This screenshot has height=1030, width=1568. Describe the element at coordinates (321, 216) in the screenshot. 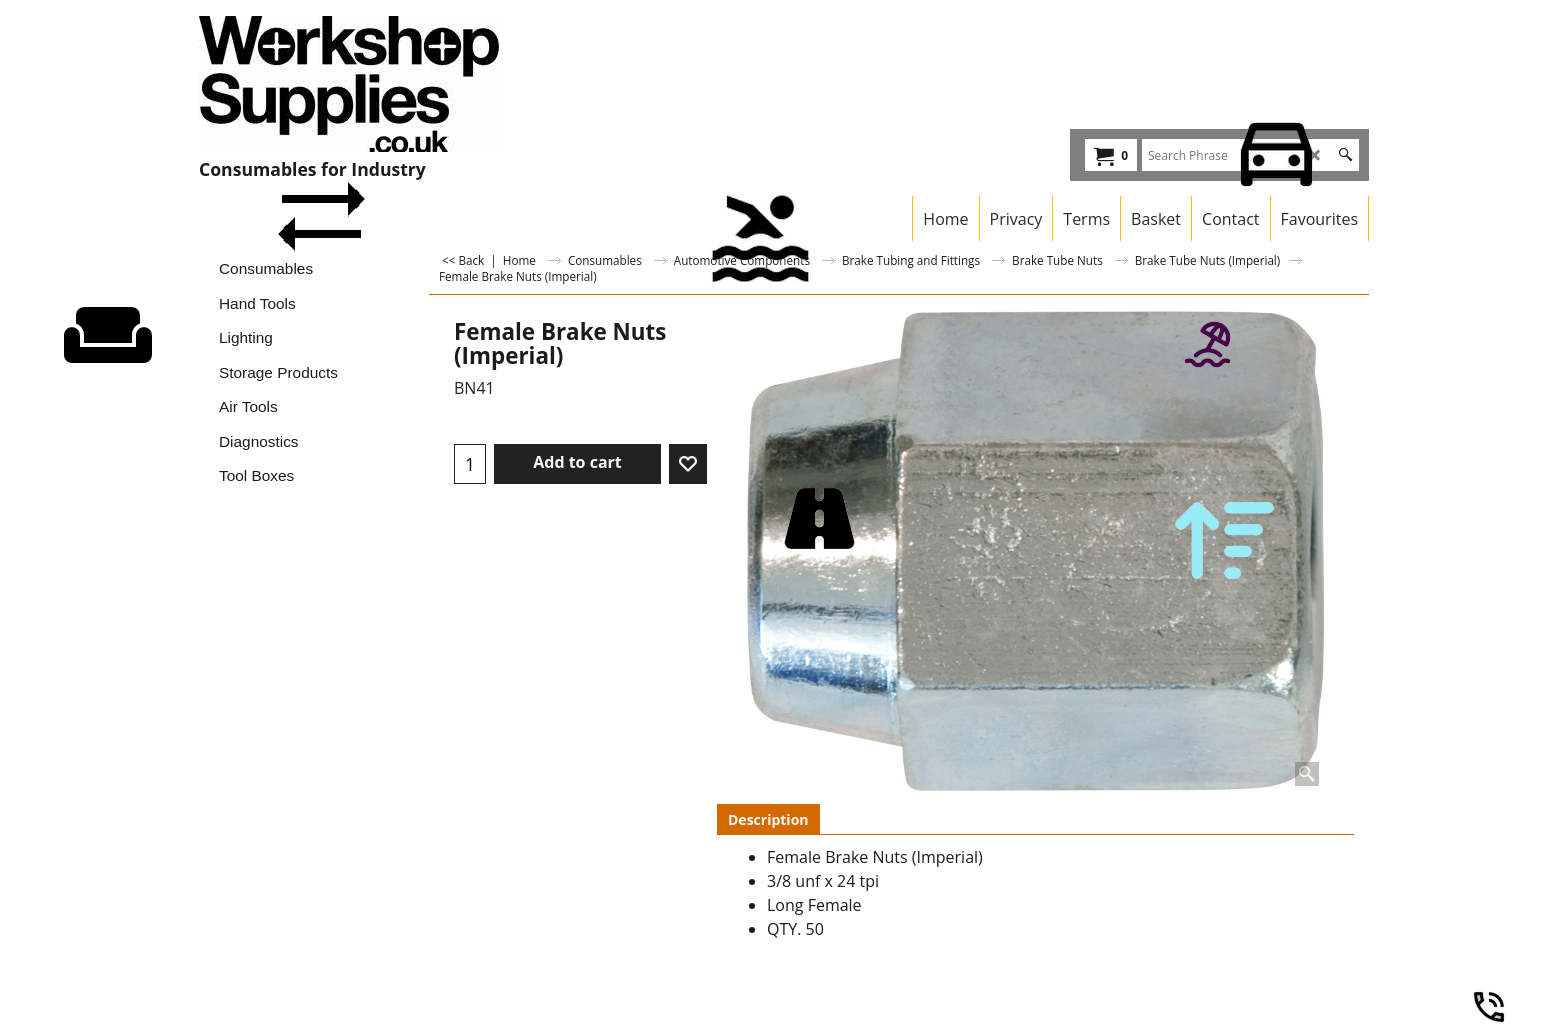

I see `sync data between devices or accounts` at that location.